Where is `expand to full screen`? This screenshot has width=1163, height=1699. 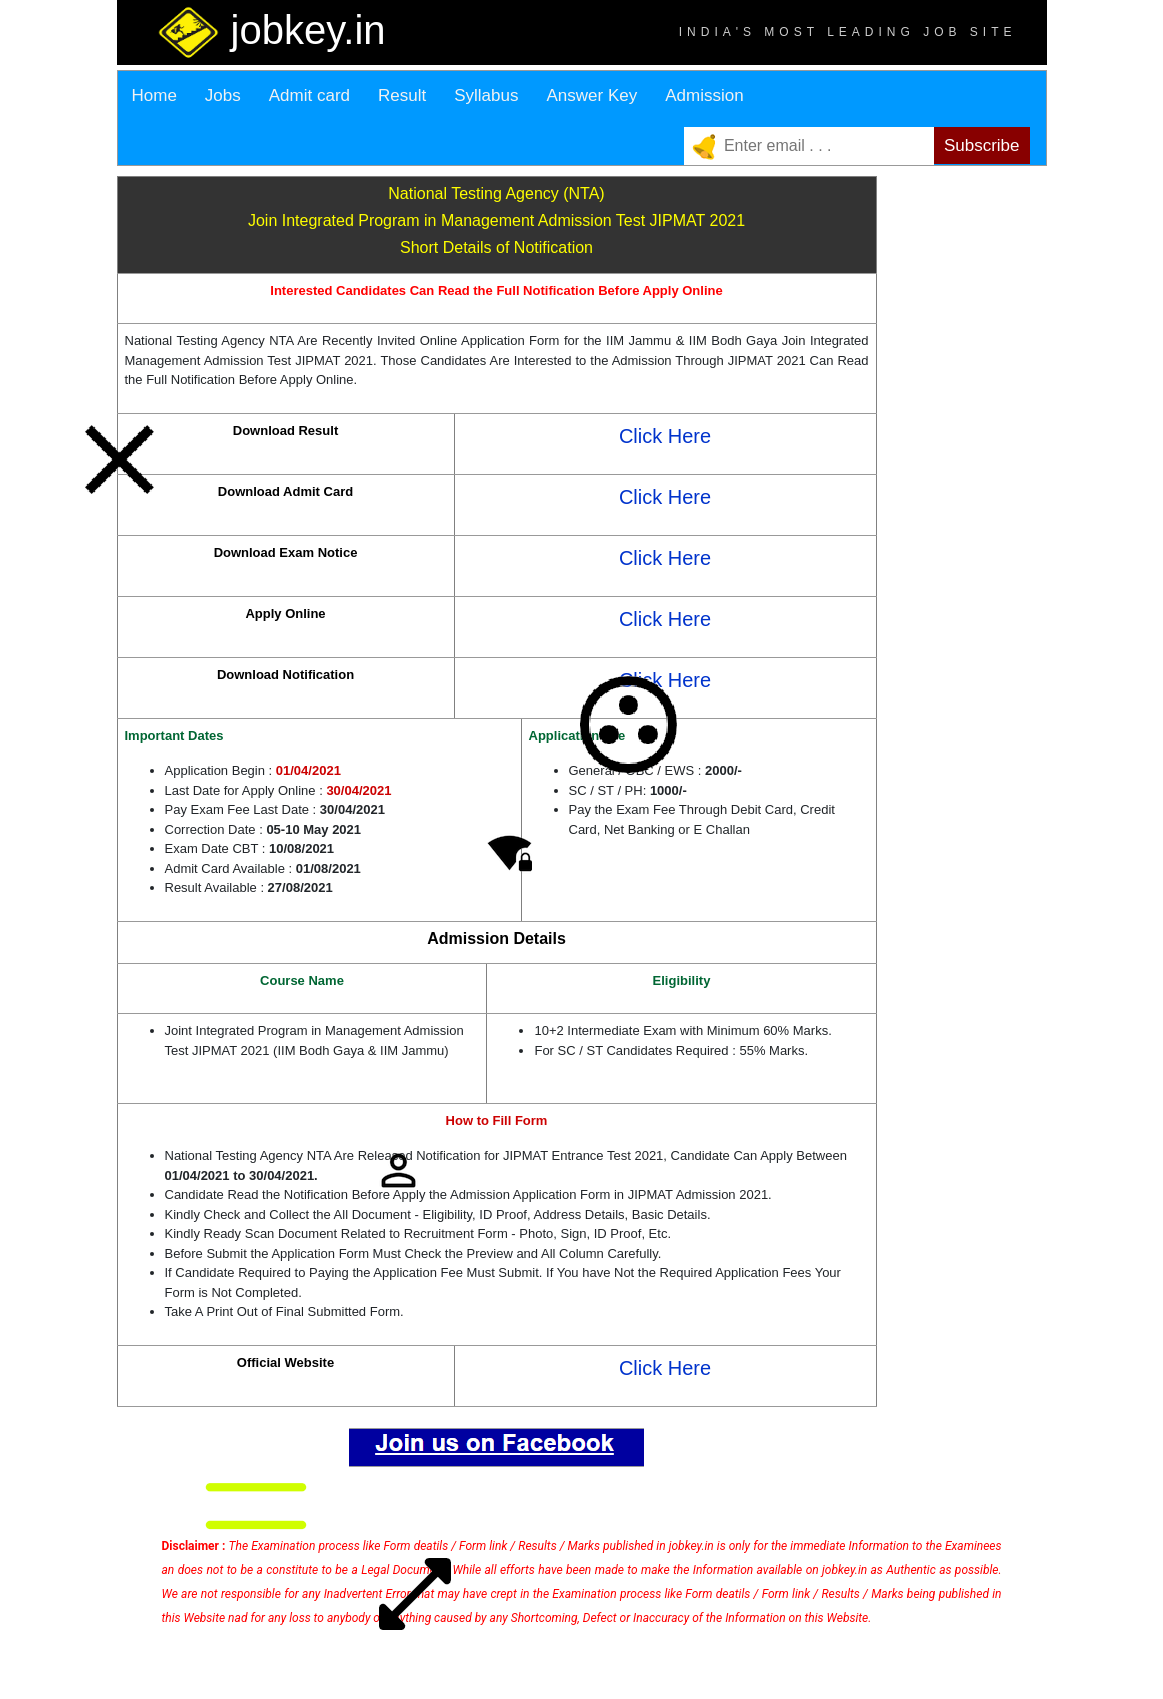
expand to full screen is located at coordinates (415, 1594).